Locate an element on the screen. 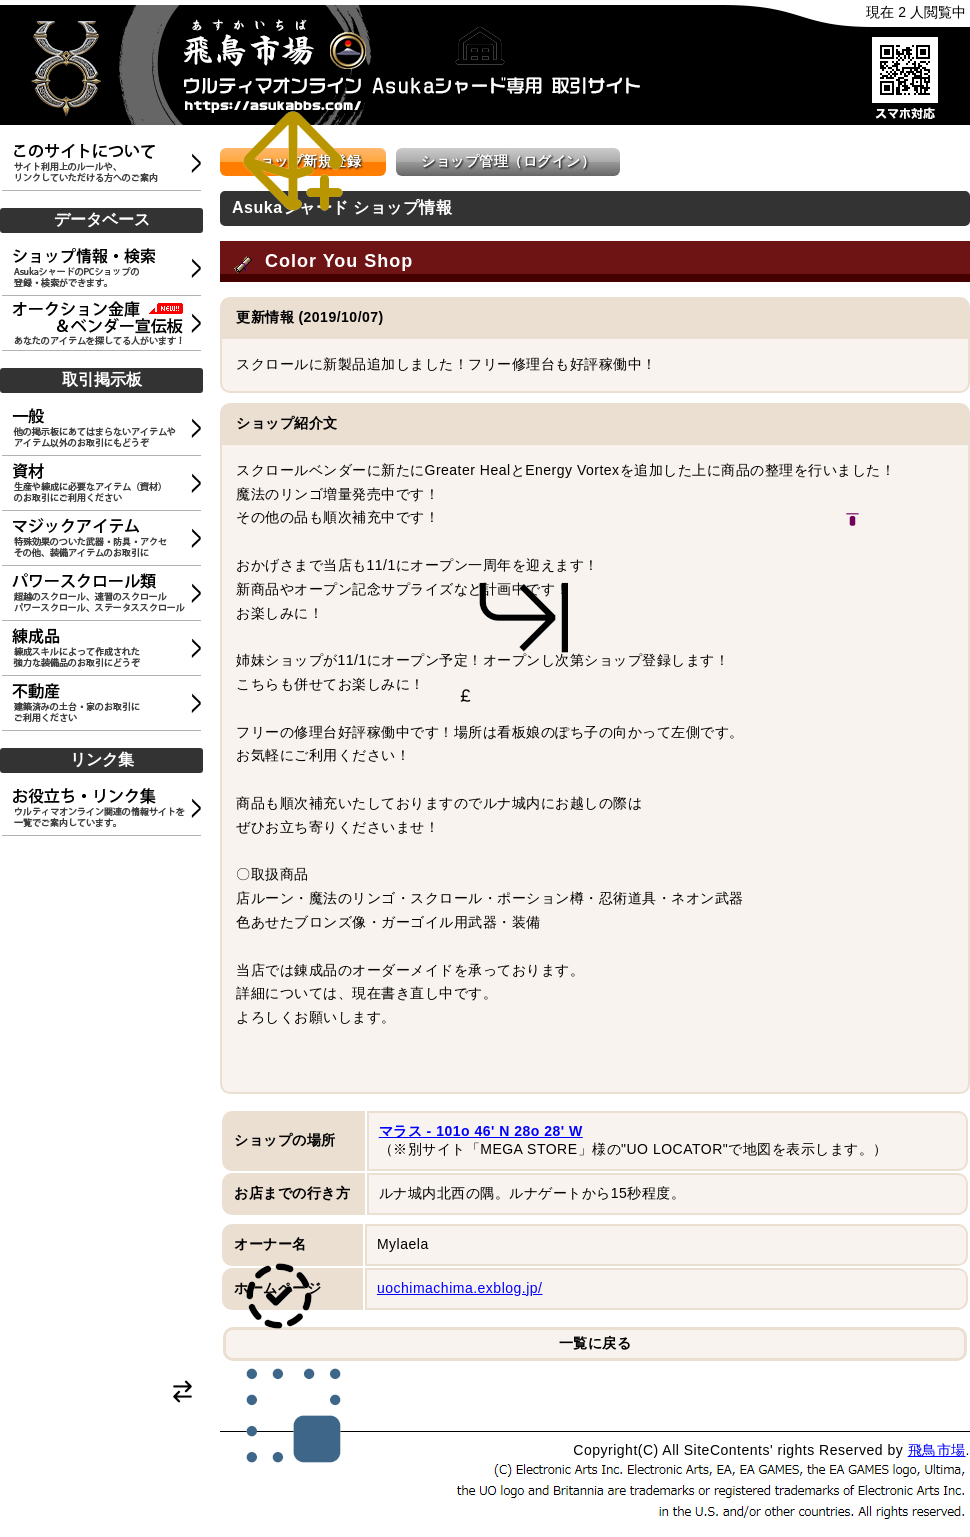 Image resolution: width=970 pixels, height=1537 pixels. move cursor to next tab stop is located at coordinates (517, 614).